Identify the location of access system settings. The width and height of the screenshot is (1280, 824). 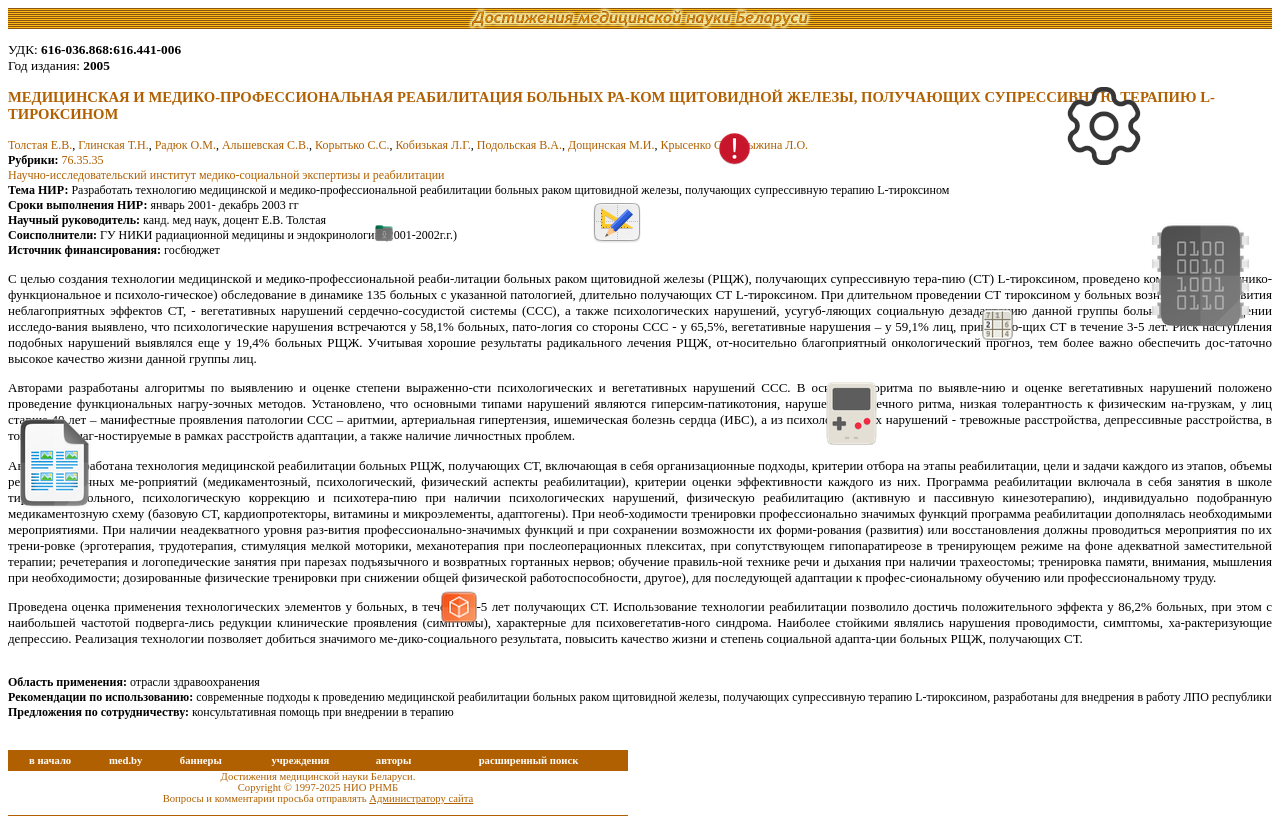
(1104, 126).